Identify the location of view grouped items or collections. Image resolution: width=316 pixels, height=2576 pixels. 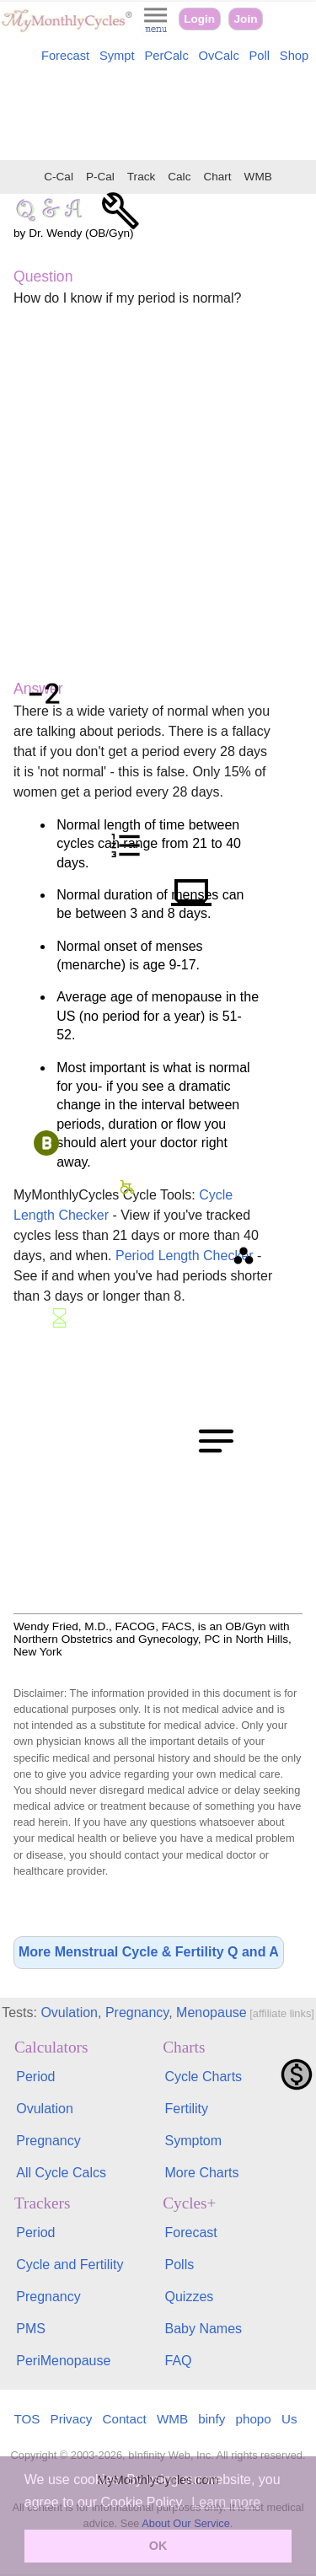
(244, 1256).